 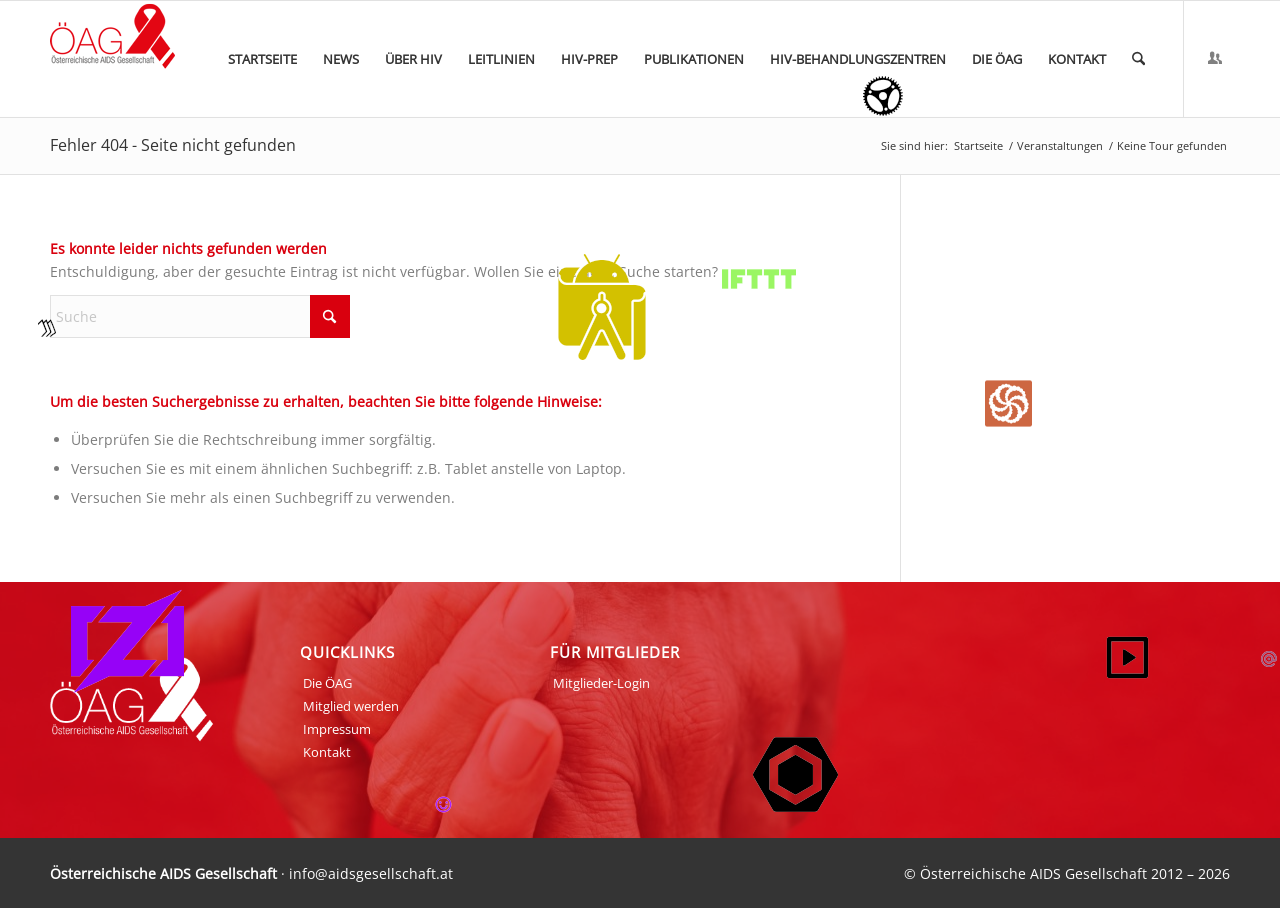 I want to click on mailgun email service logo, so click(x=1269, y=659).